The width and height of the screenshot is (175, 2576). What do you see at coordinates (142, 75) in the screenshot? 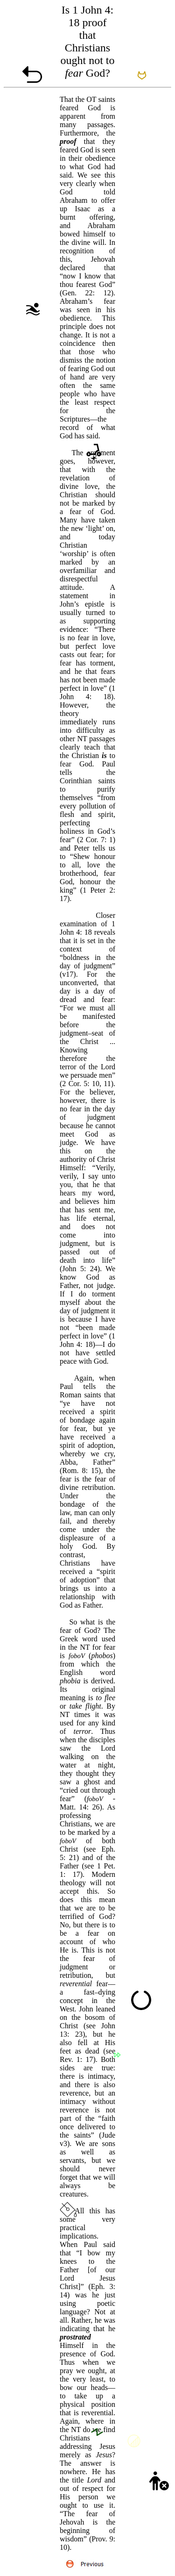
I see `open gitlab repository` at bounding box center [142, 75].